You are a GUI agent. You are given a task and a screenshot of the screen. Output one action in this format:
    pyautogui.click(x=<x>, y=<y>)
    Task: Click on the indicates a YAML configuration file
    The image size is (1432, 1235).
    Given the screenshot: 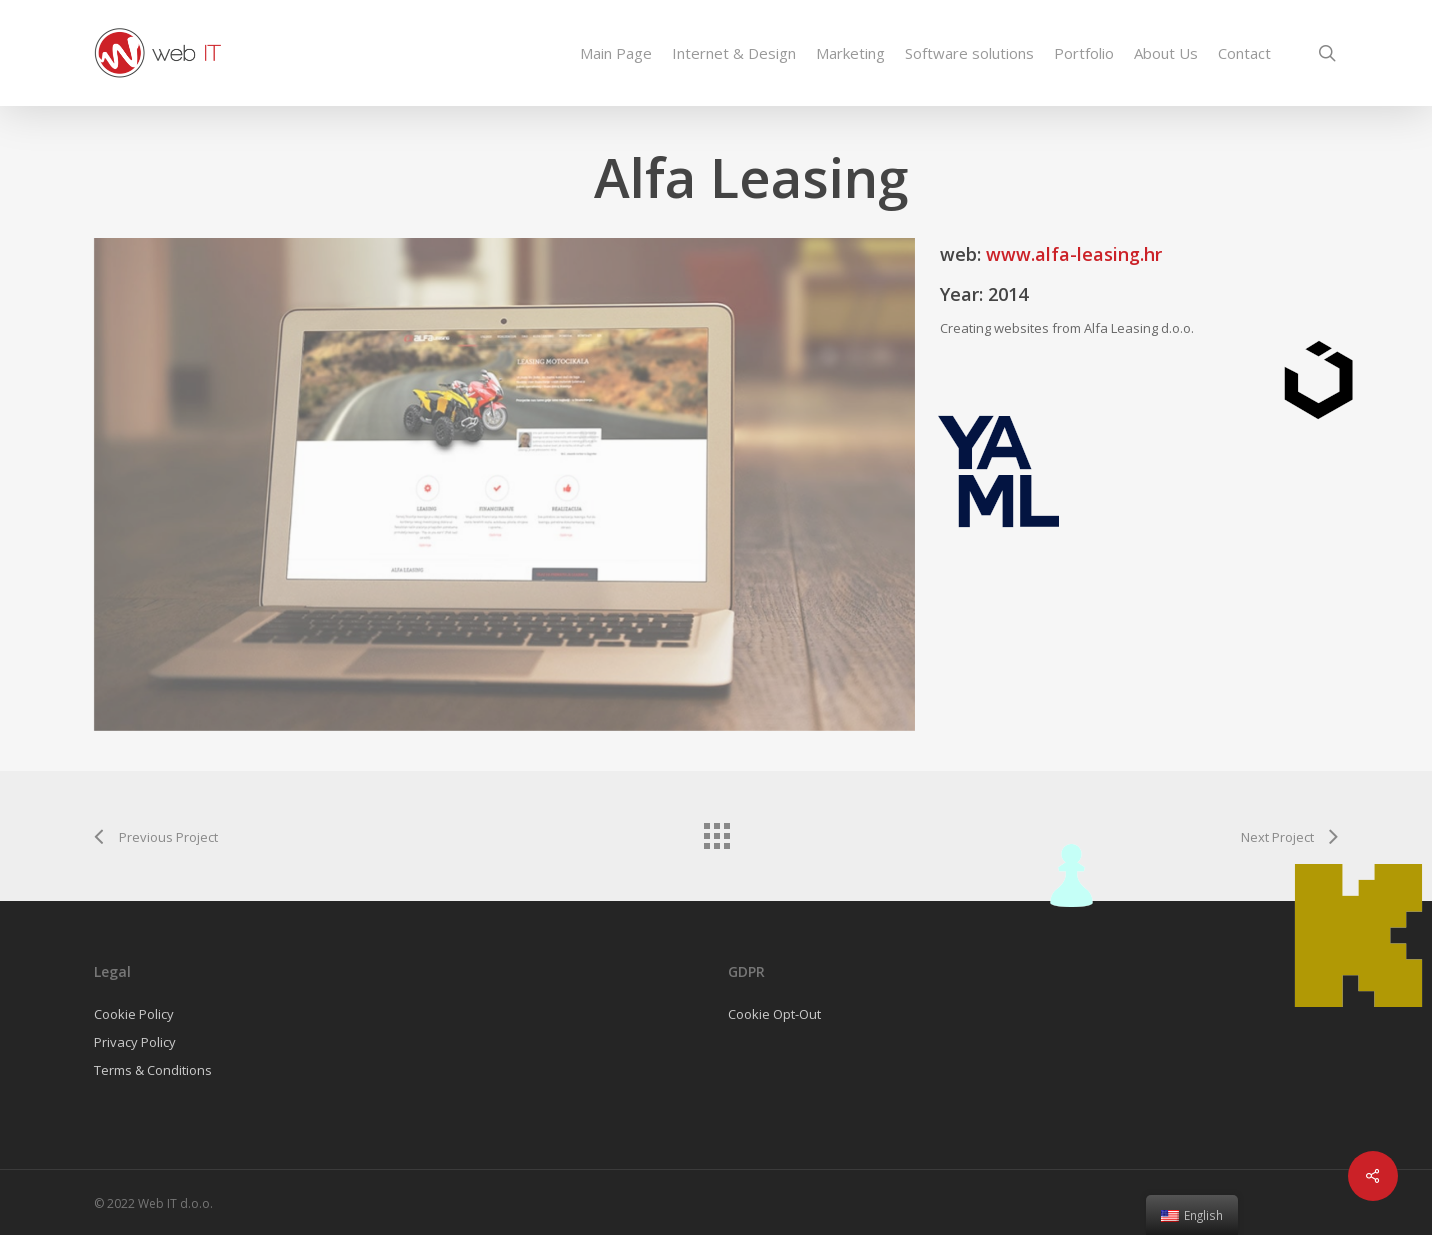 What is the action you would take?
    pyautogui.click(x=998, y=471)
    